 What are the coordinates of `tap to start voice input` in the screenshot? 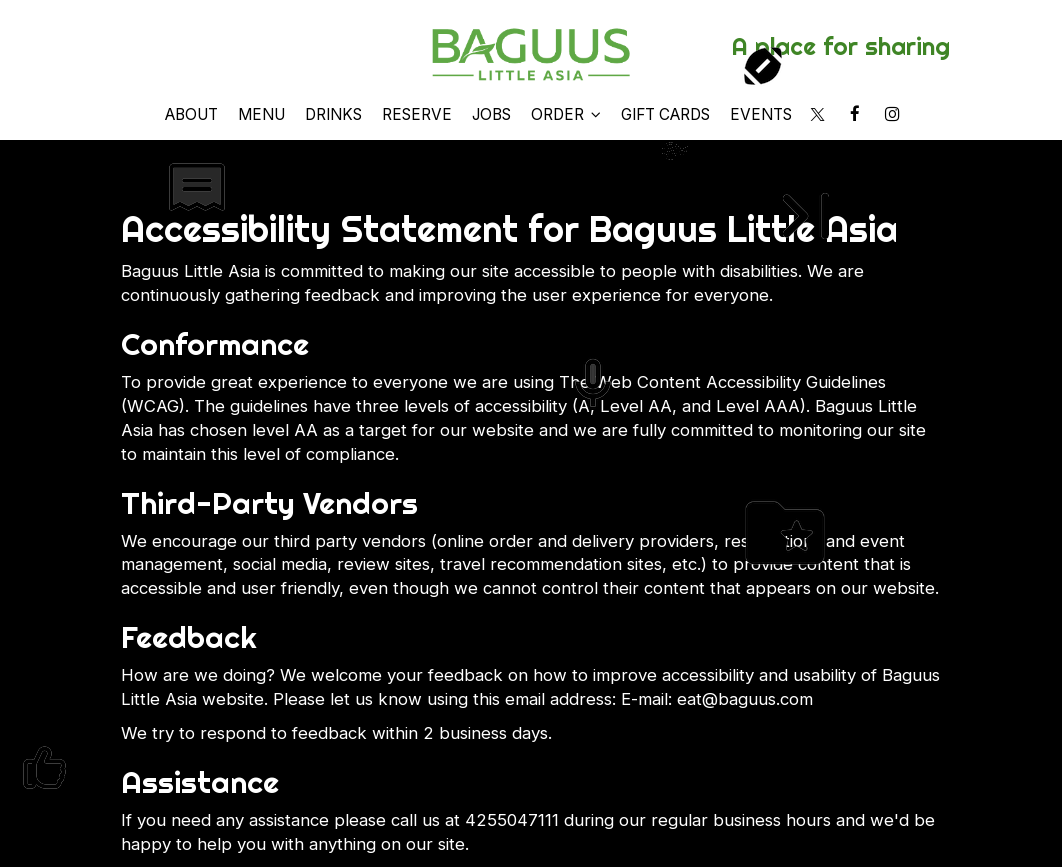 It's located at (593, 384).